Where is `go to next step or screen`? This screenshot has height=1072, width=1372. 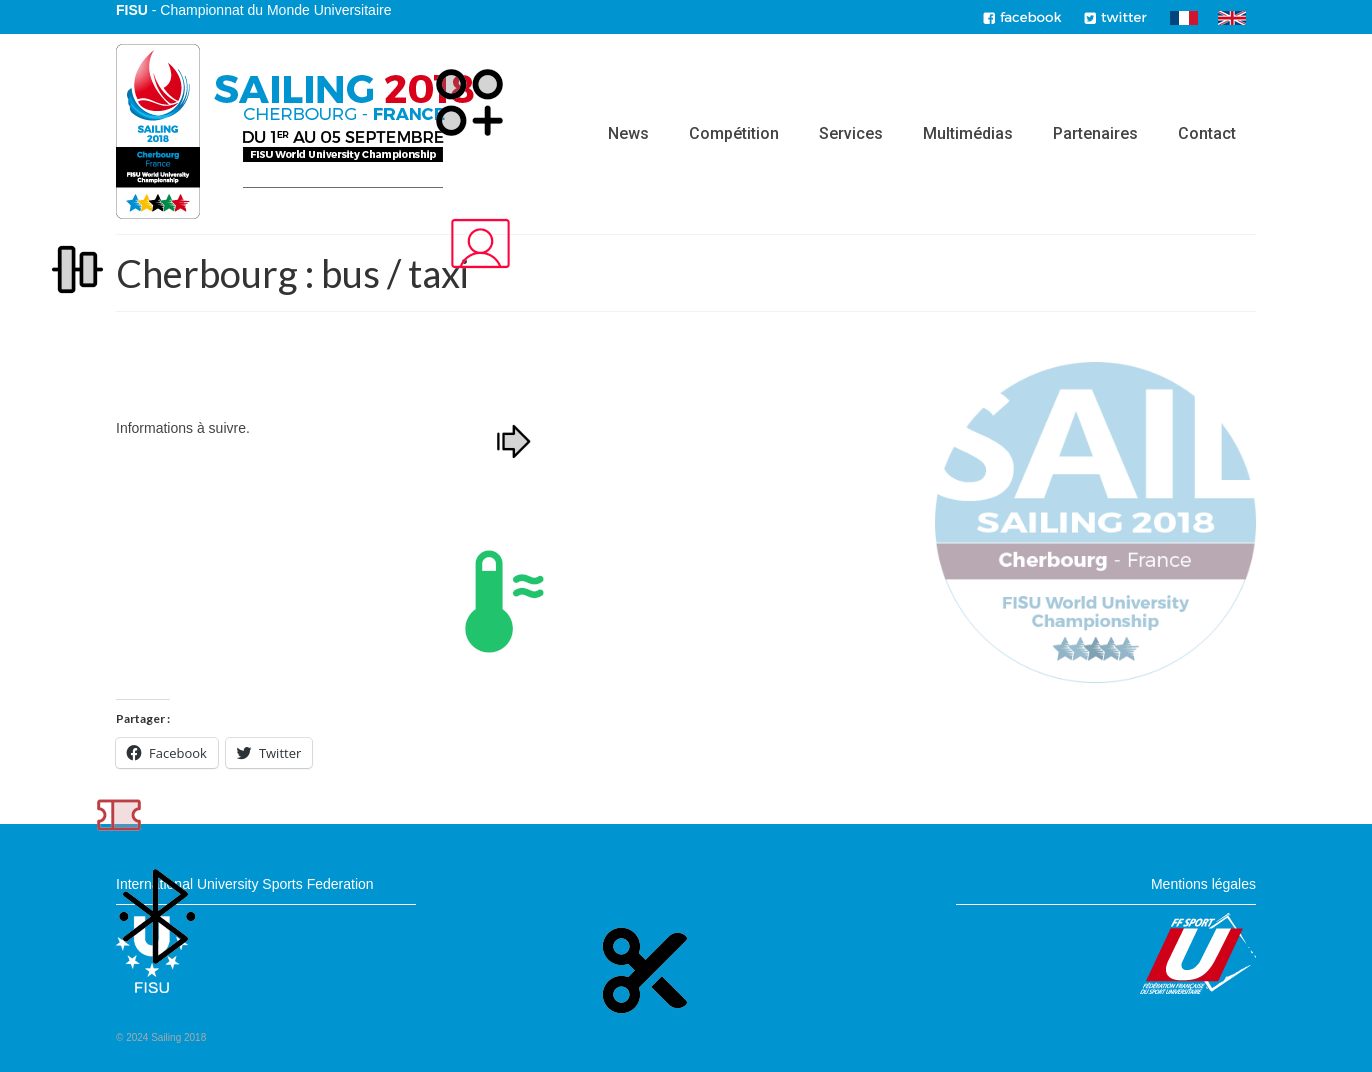
go to next step or screen is located at coordinates (512, 441).